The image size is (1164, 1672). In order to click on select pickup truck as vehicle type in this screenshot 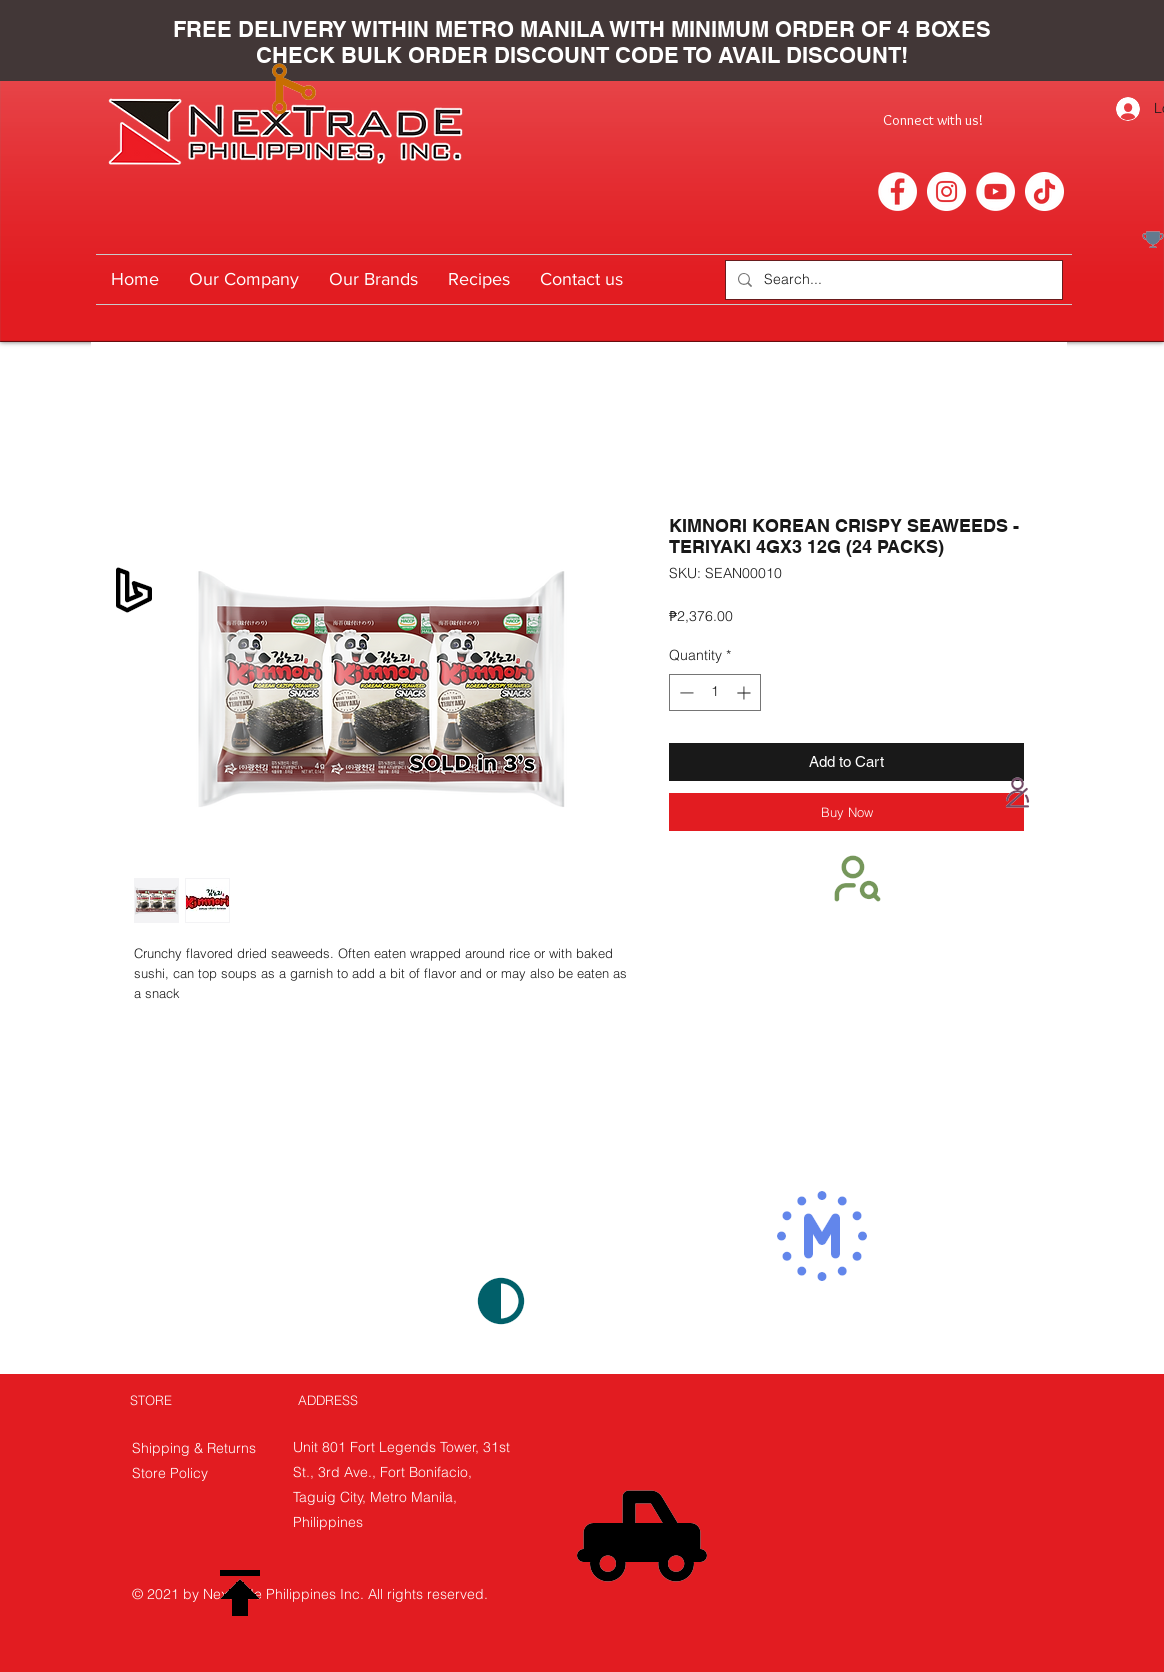, I will do `click(642, 1536)`.